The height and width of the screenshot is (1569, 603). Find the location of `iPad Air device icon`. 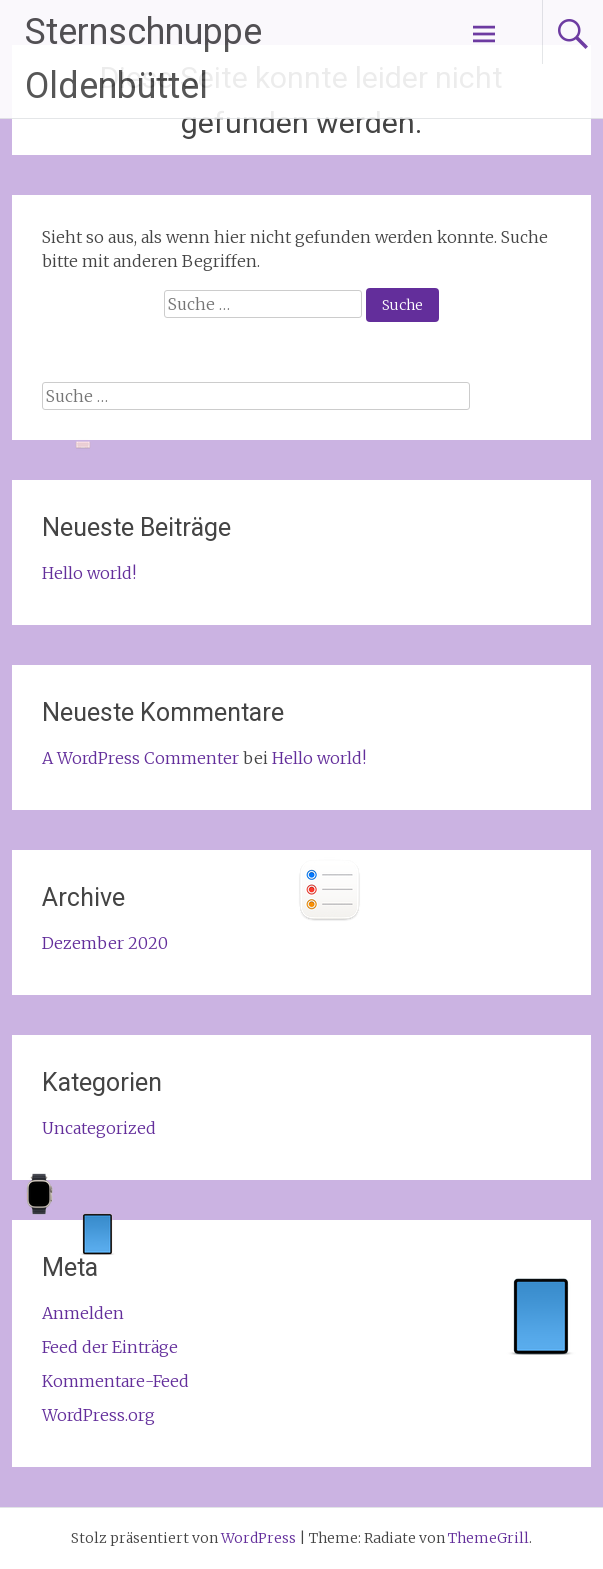

iPad Air device icon is located at coordinates (97, 1234).